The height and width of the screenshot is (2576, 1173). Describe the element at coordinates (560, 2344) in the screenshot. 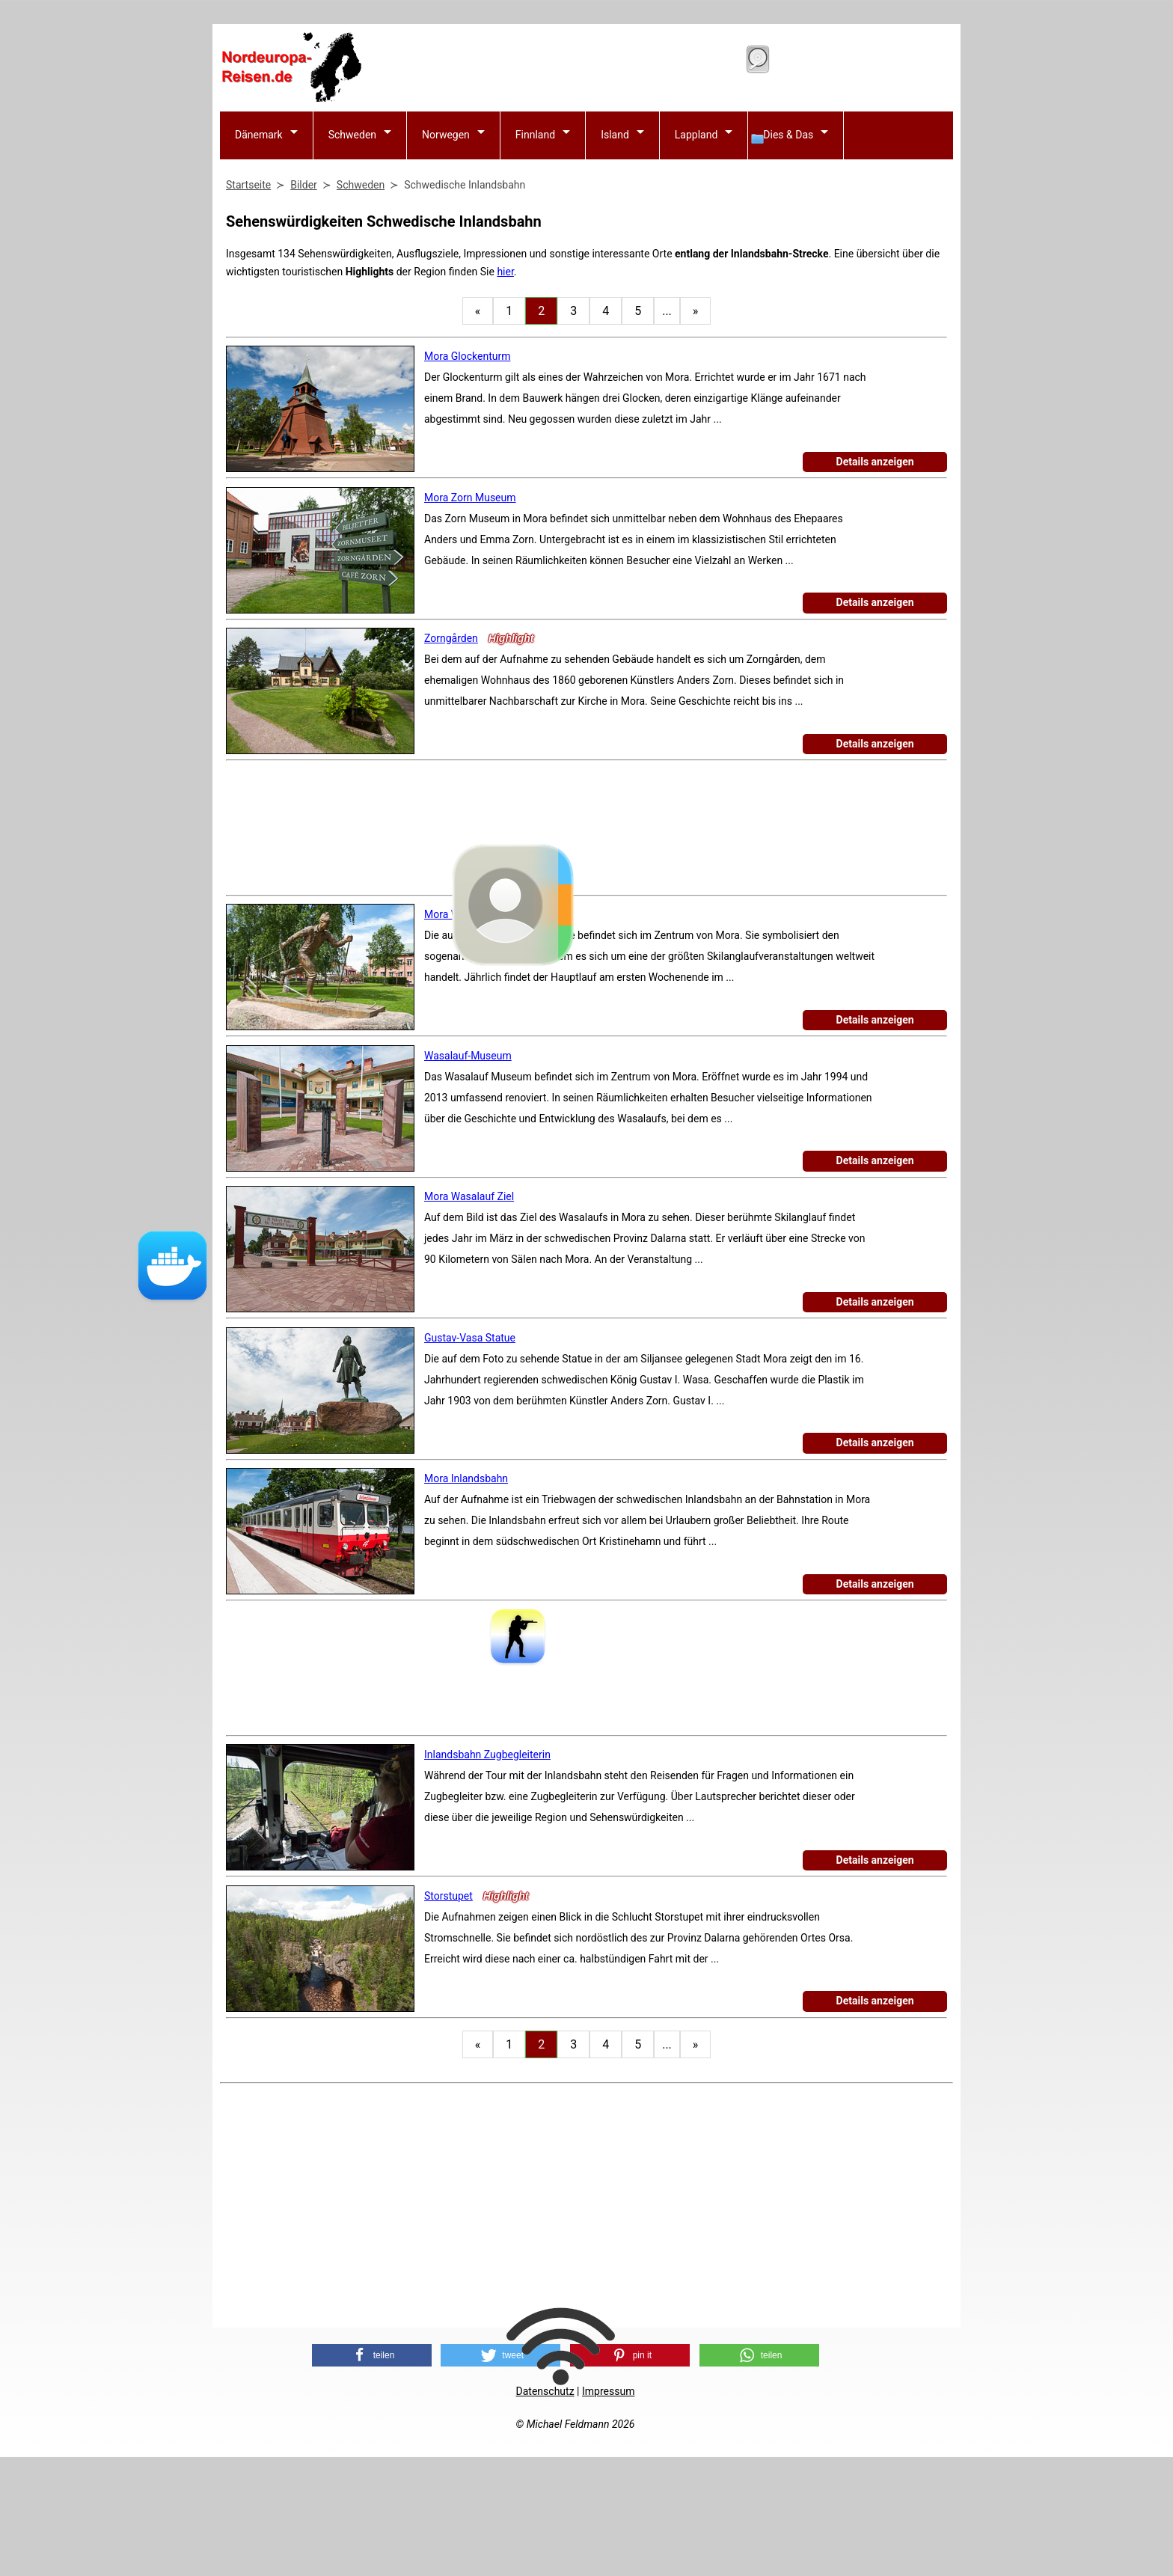

I see `indicates wireless network connection status` at that location.